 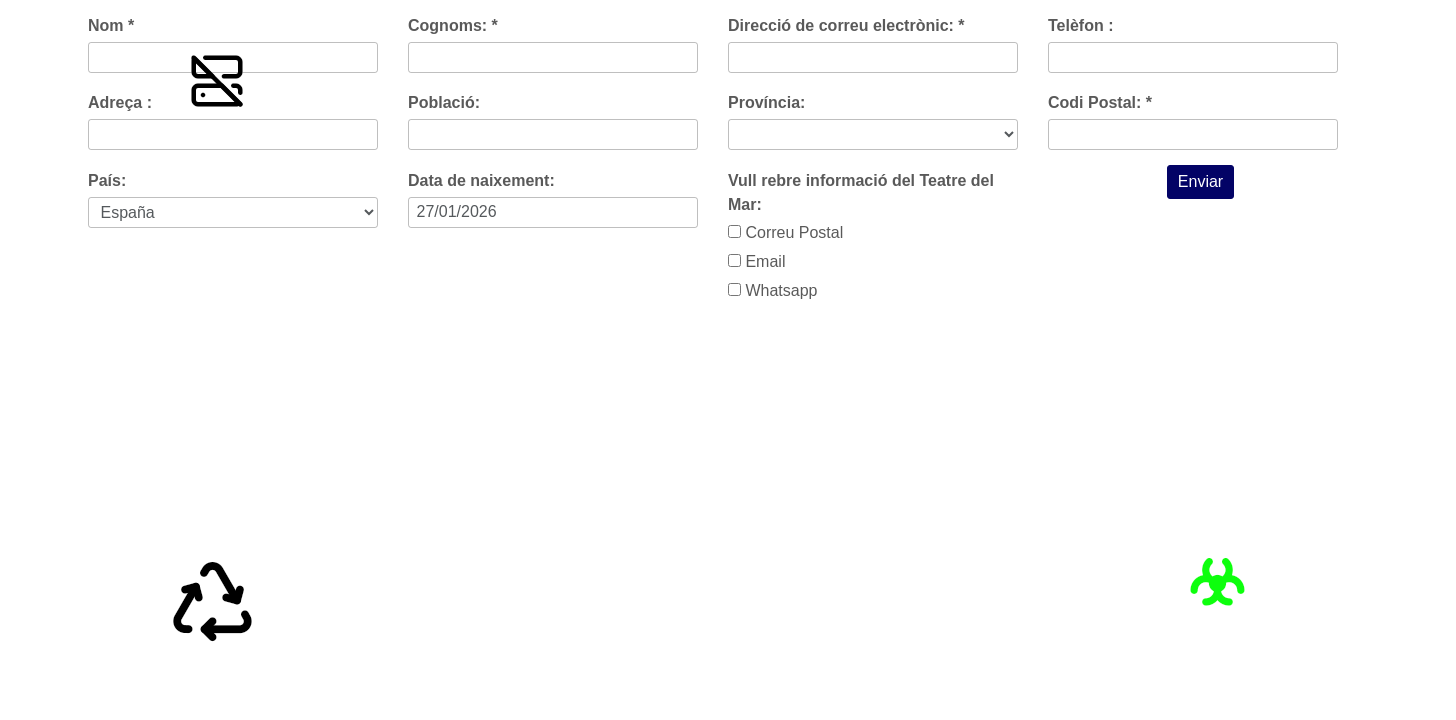 I want to click on server is offline or unavailable, so click(x=217, y=81).